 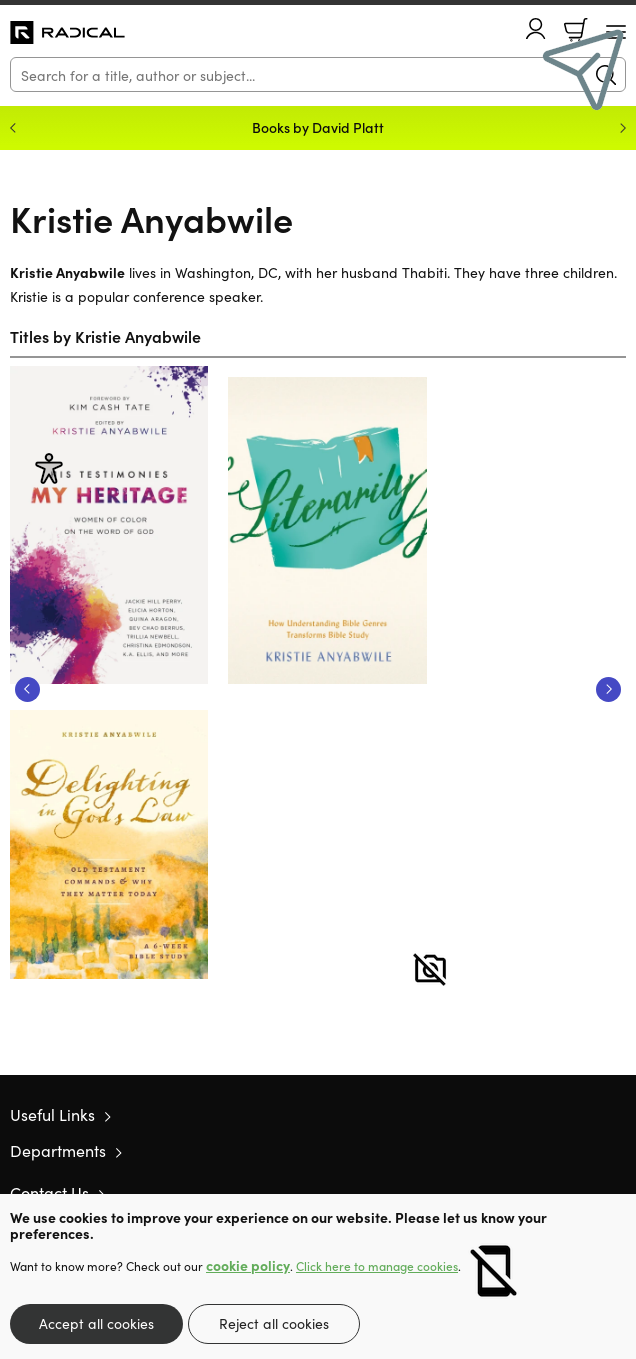 What do you see at coordinates (586, 67) in the screenshot?
I see `send a message` at bounding box center [586, 67].